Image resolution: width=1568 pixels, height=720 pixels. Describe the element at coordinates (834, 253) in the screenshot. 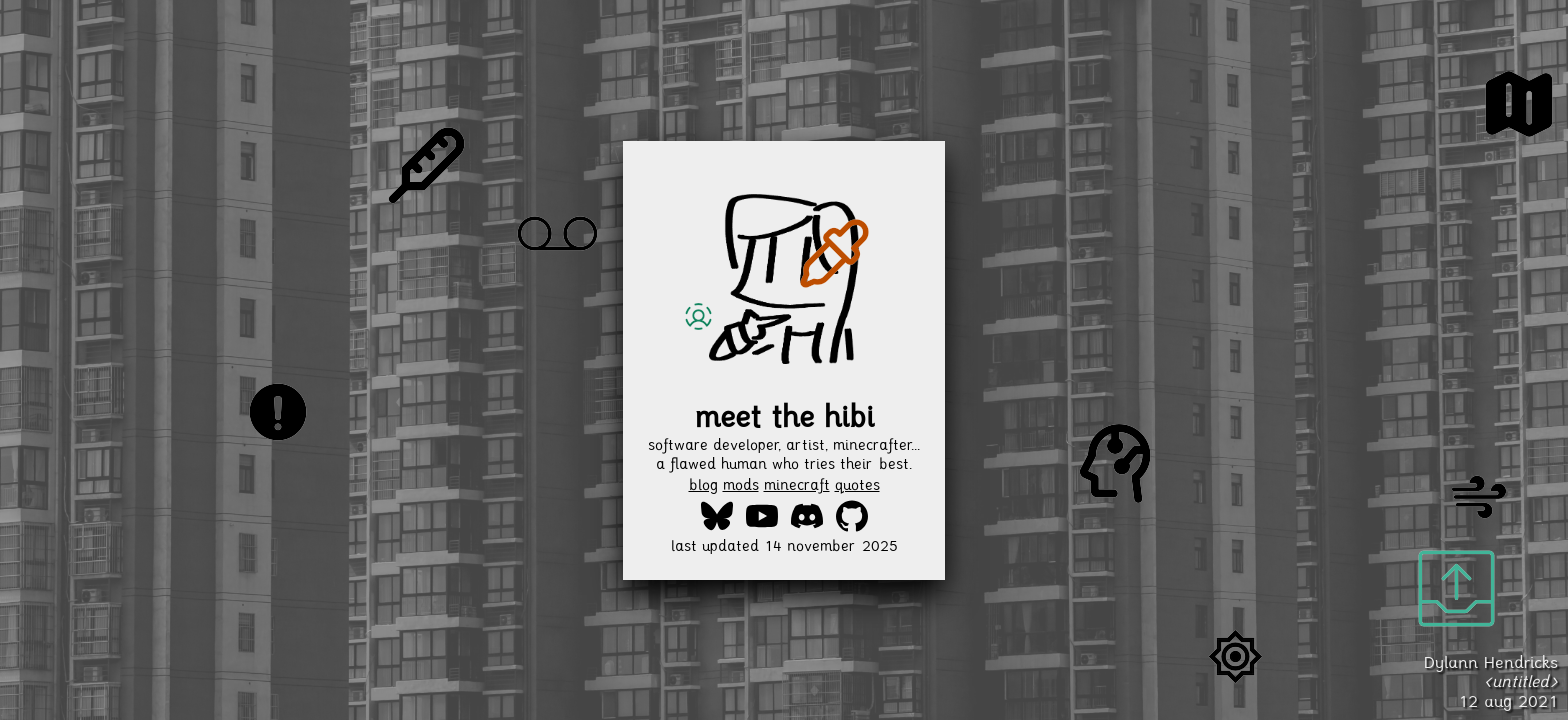

I see `pick a color from the screen` at that location.